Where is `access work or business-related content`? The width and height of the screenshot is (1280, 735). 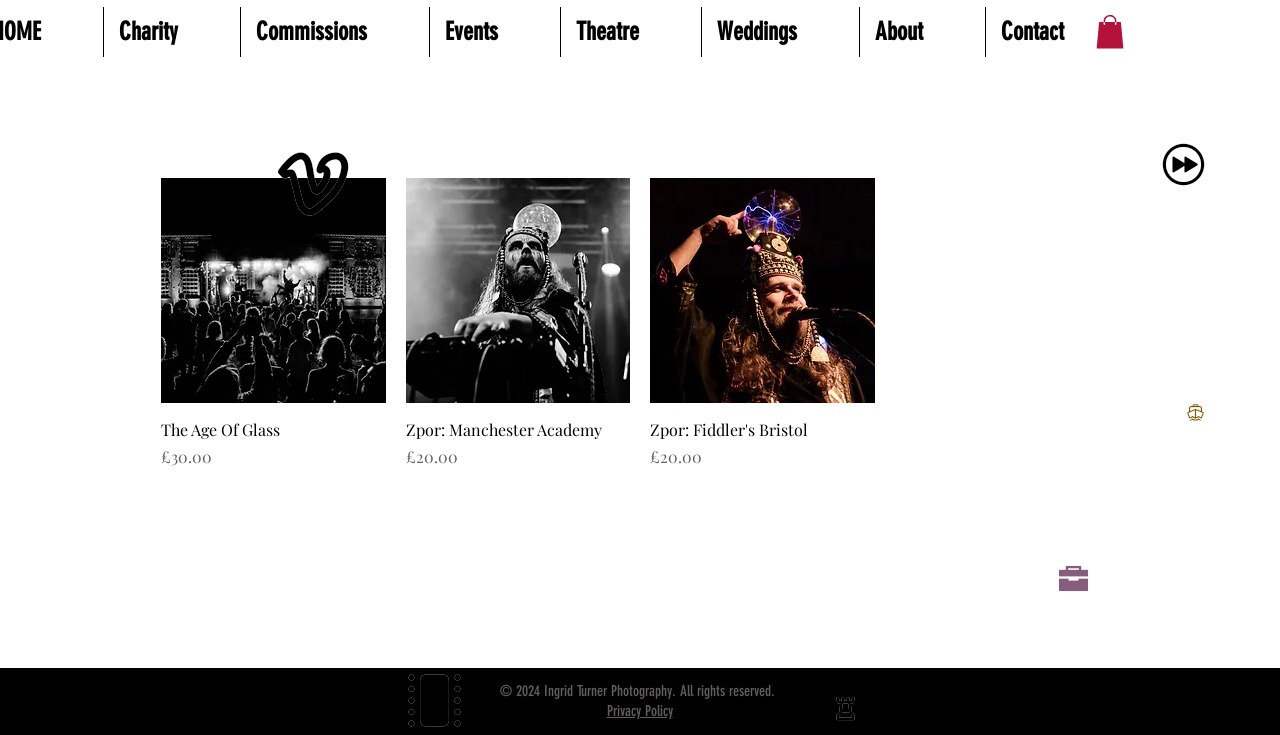 access work or business-related content is located at coordinates (1073, 578).